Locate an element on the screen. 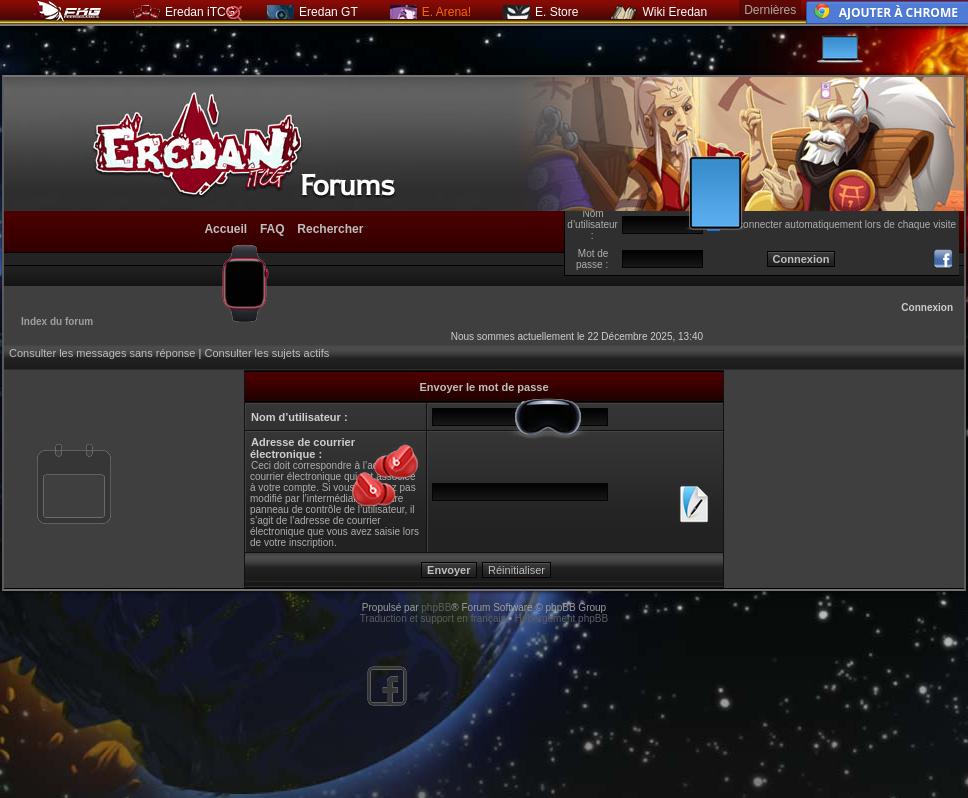  connect your Facebook account is located at coordinates (387, 686).